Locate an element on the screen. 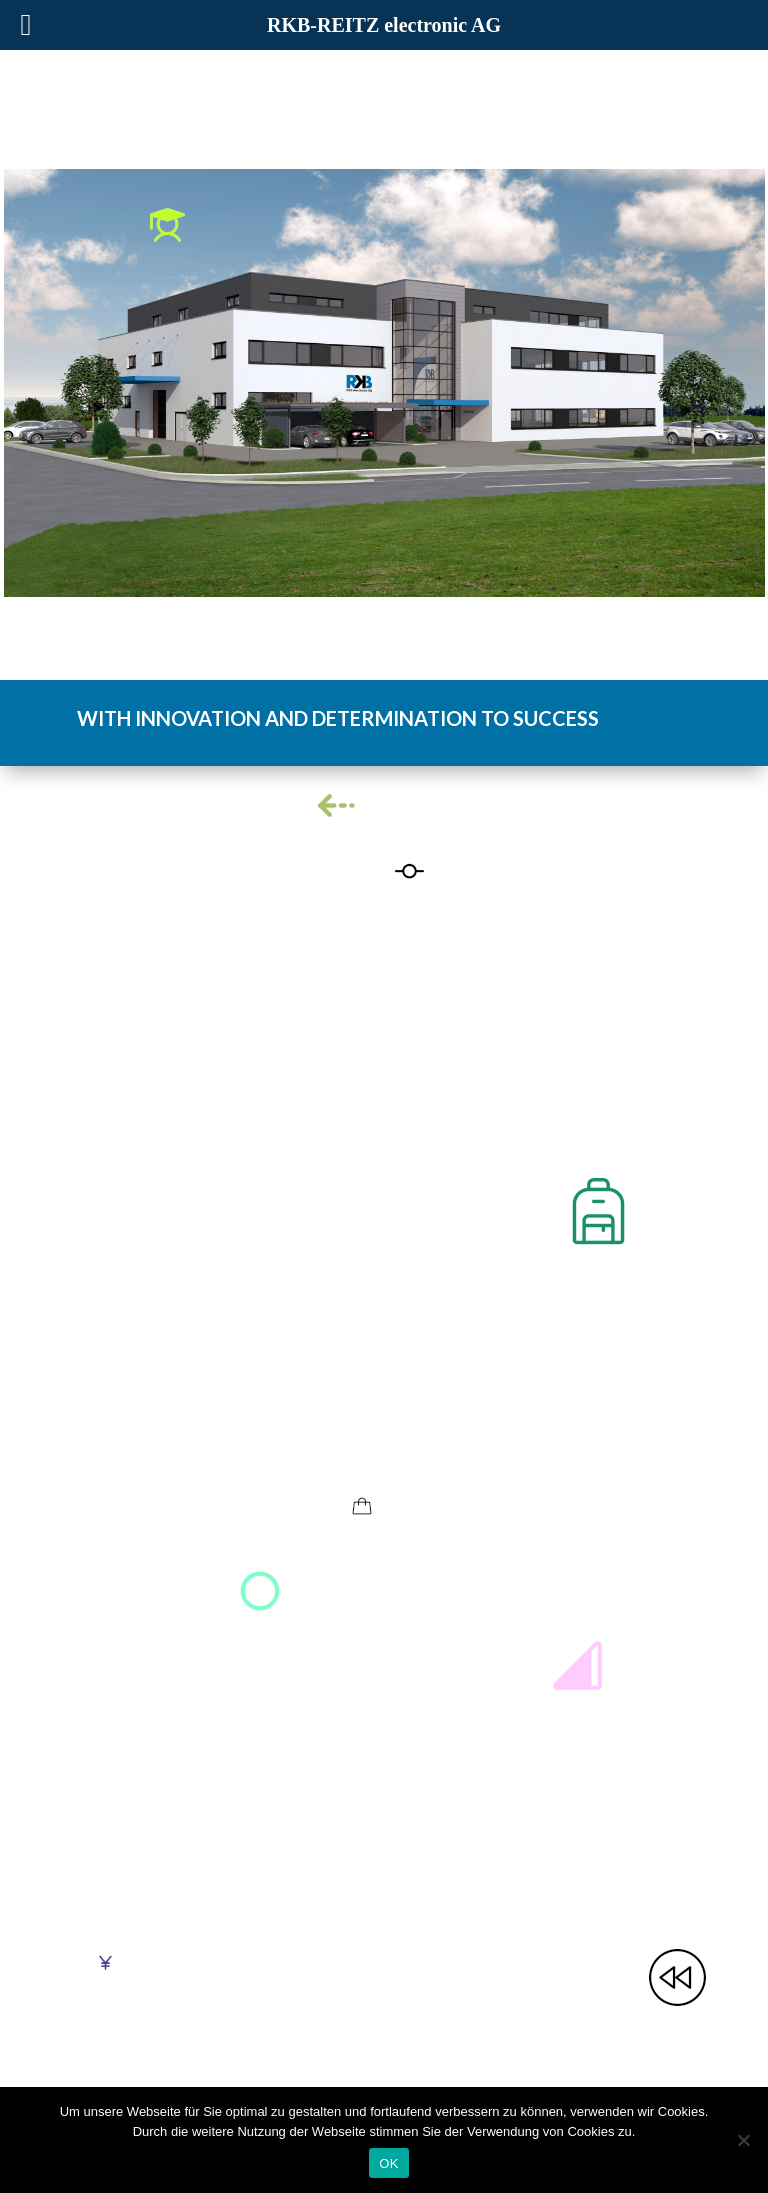 This screenshot has height=2193, width=768. view commit details in a repository is located at coordinates (409, 871).